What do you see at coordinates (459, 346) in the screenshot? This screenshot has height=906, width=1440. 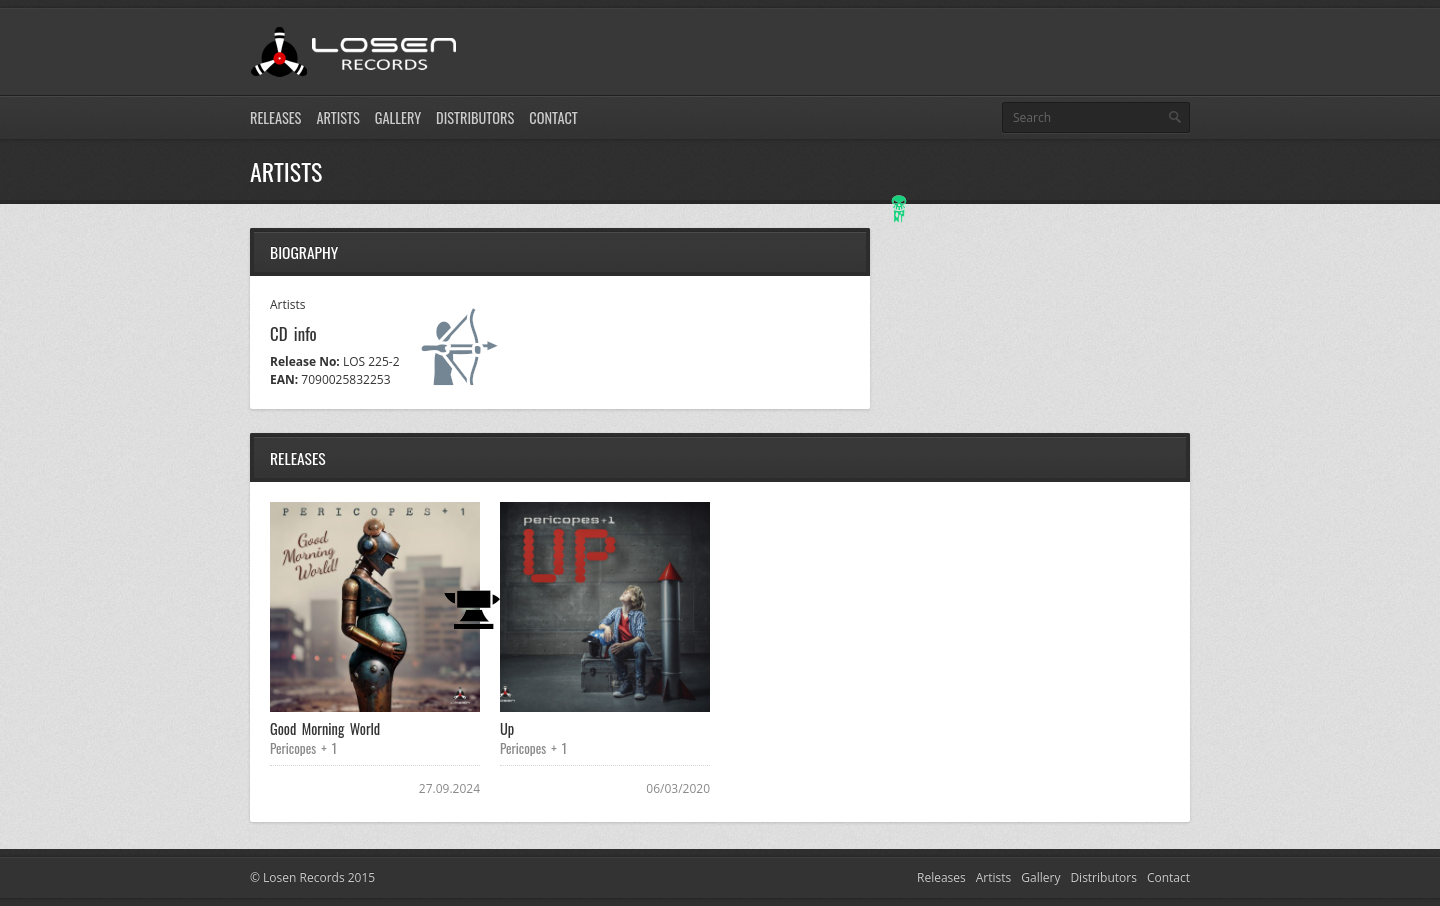 I see `select archer class or character` at bounding box center [459, 346].